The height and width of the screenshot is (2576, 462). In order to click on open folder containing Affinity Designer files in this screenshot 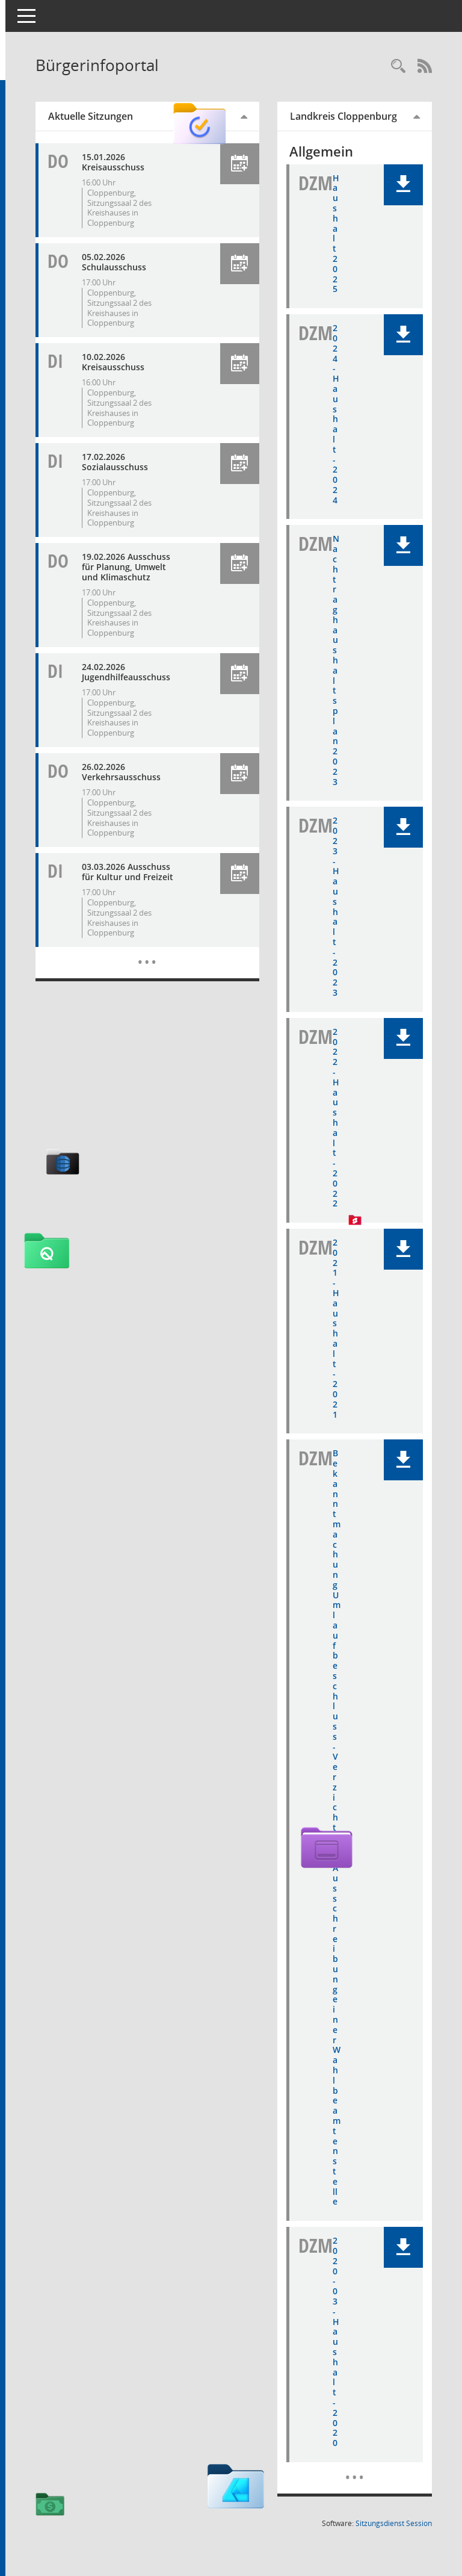, I will do `click(235, 2488)`.